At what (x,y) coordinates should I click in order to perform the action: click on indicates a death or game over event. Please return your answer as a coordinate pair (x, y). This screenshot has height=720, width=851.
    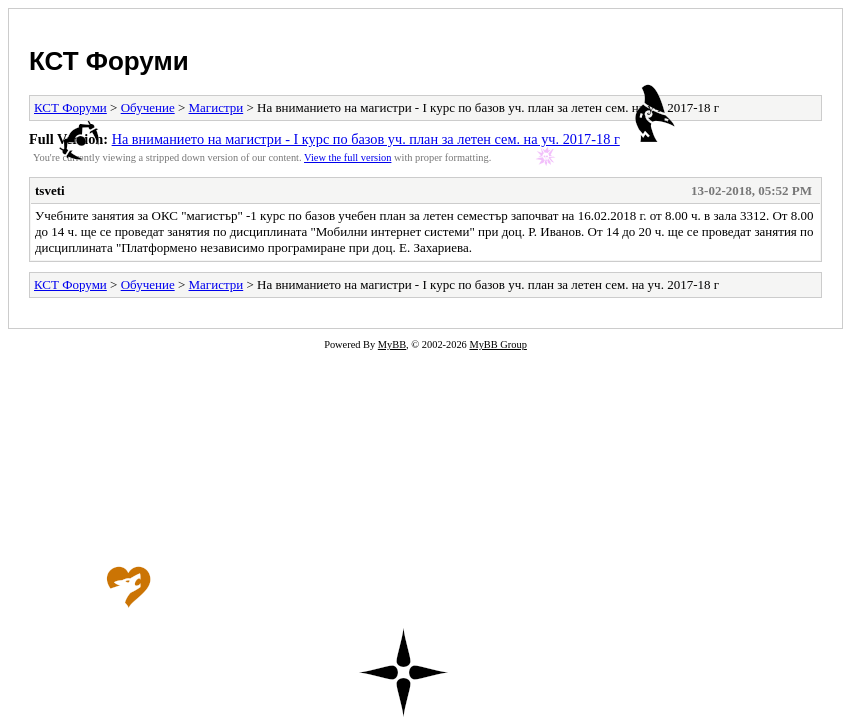
    Looking at the image, I should click on (545, 156).